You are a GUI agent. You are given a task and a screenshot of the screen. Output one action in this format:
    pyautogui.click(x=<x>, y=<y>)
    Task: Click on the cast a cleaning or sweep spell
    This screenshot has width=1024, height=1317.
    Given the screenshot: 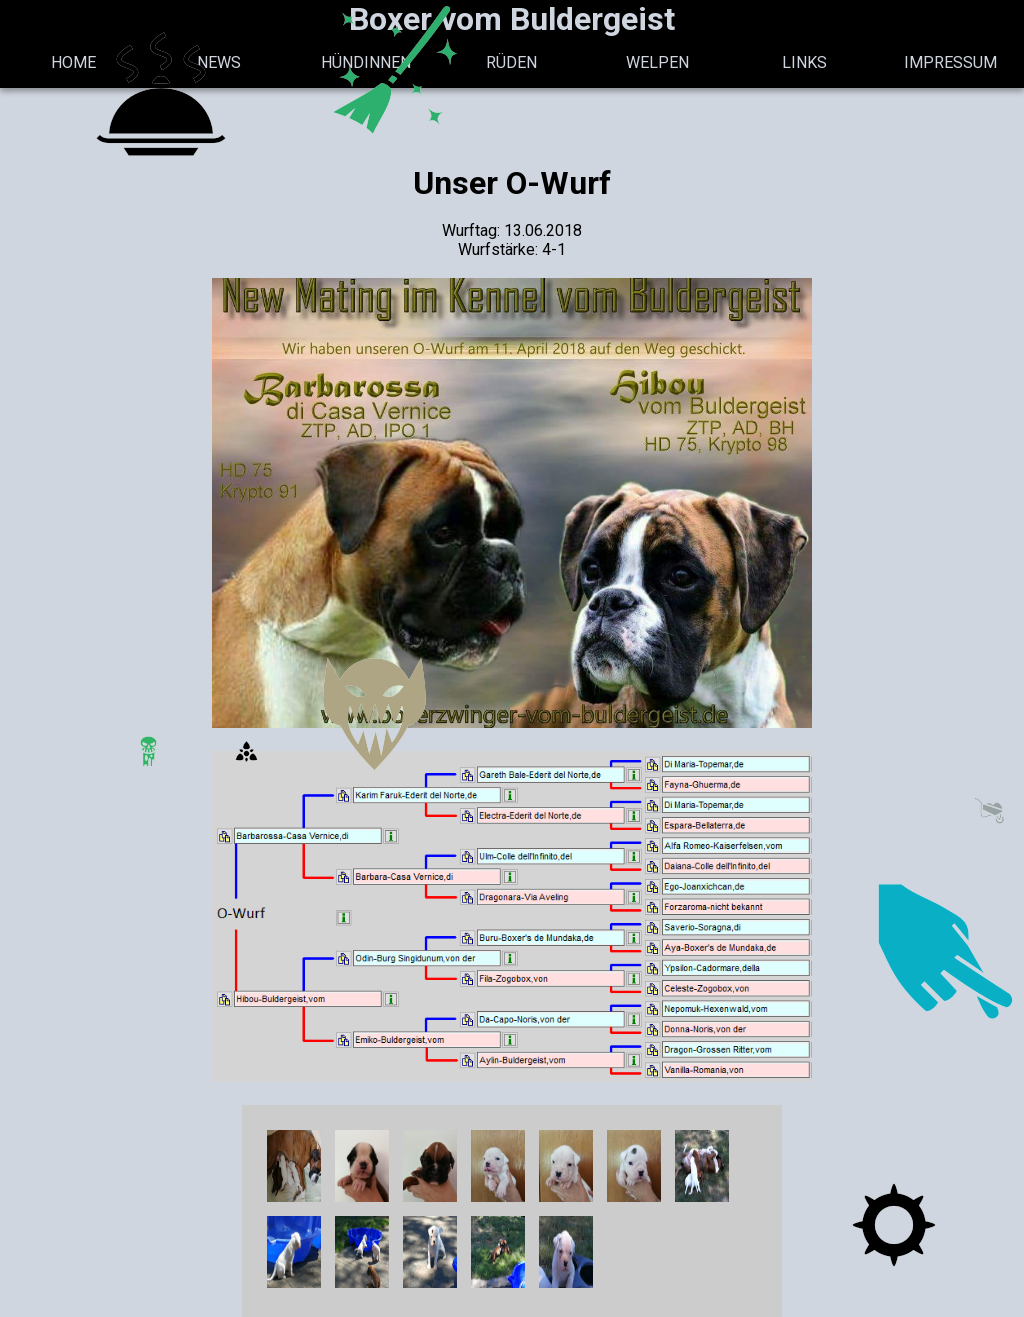 What is the action you would take?
    pyautogui.click(x=395, y=70)
    